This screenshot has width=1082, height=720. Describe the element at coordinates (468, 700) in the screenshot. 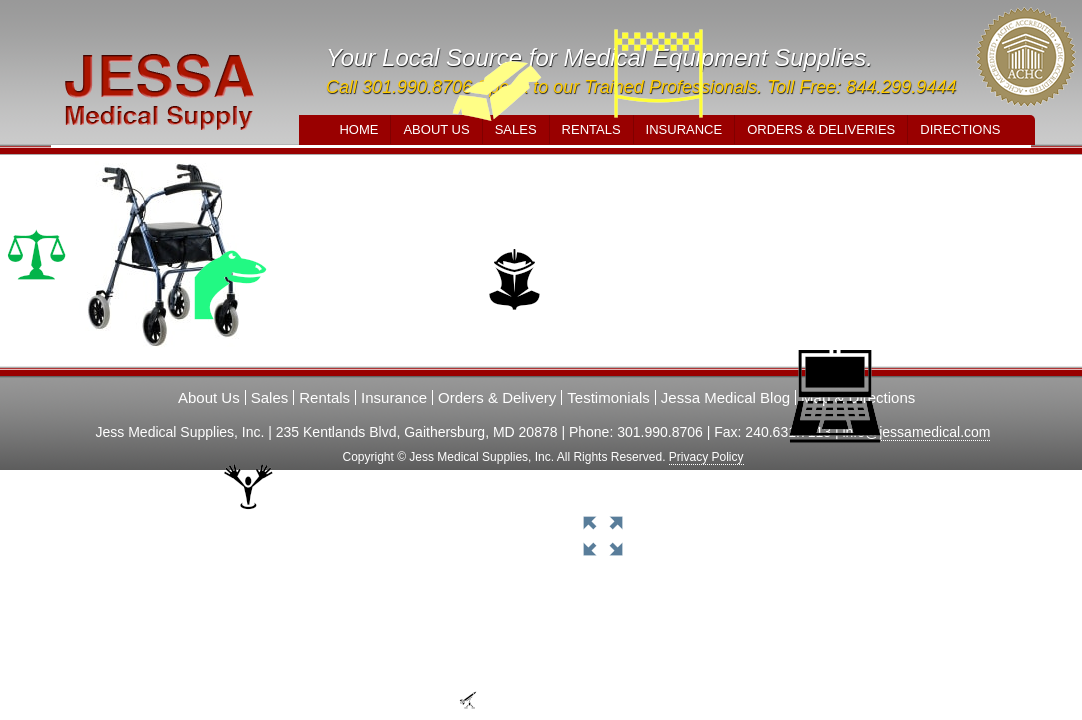

I see `launch missile attack in game` at that location.